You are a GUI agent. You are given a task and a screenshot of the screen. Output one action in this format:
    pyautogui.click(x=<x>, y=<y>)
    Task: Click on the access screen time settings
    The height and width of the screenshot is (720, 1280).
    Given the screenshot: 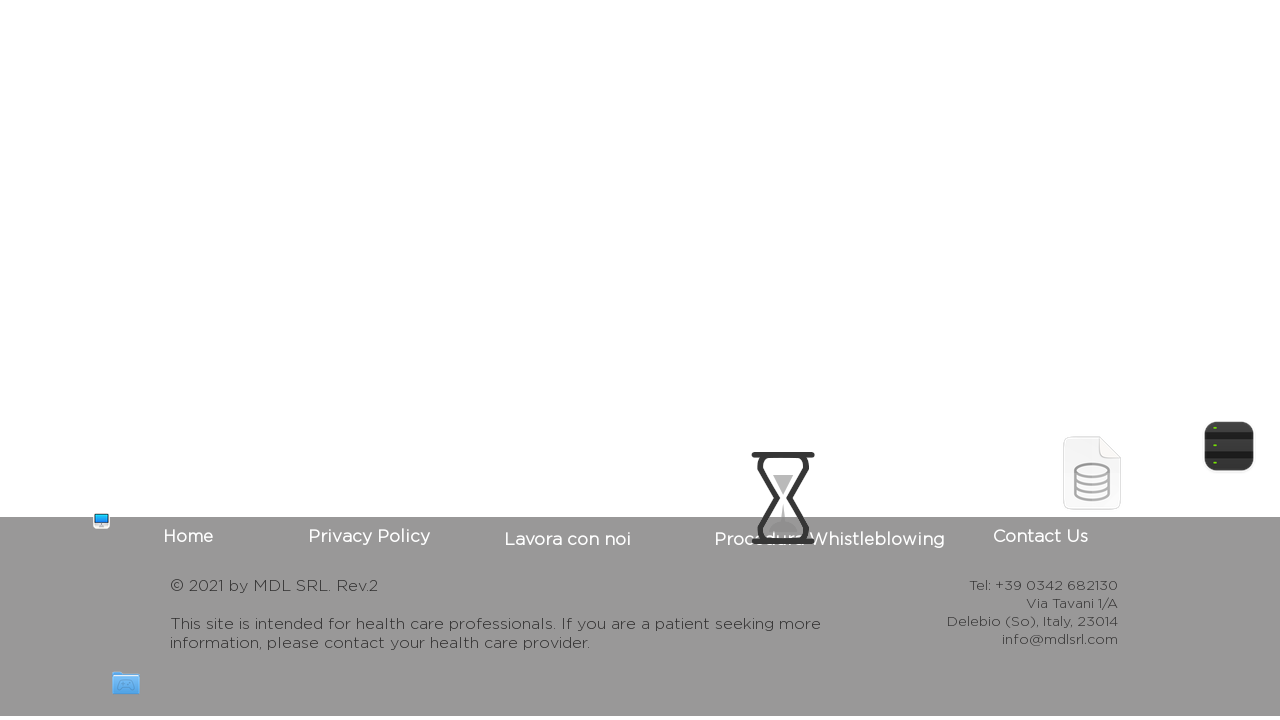 What is the action you would take?
    pyautogui.click(x=786, y=498)
    